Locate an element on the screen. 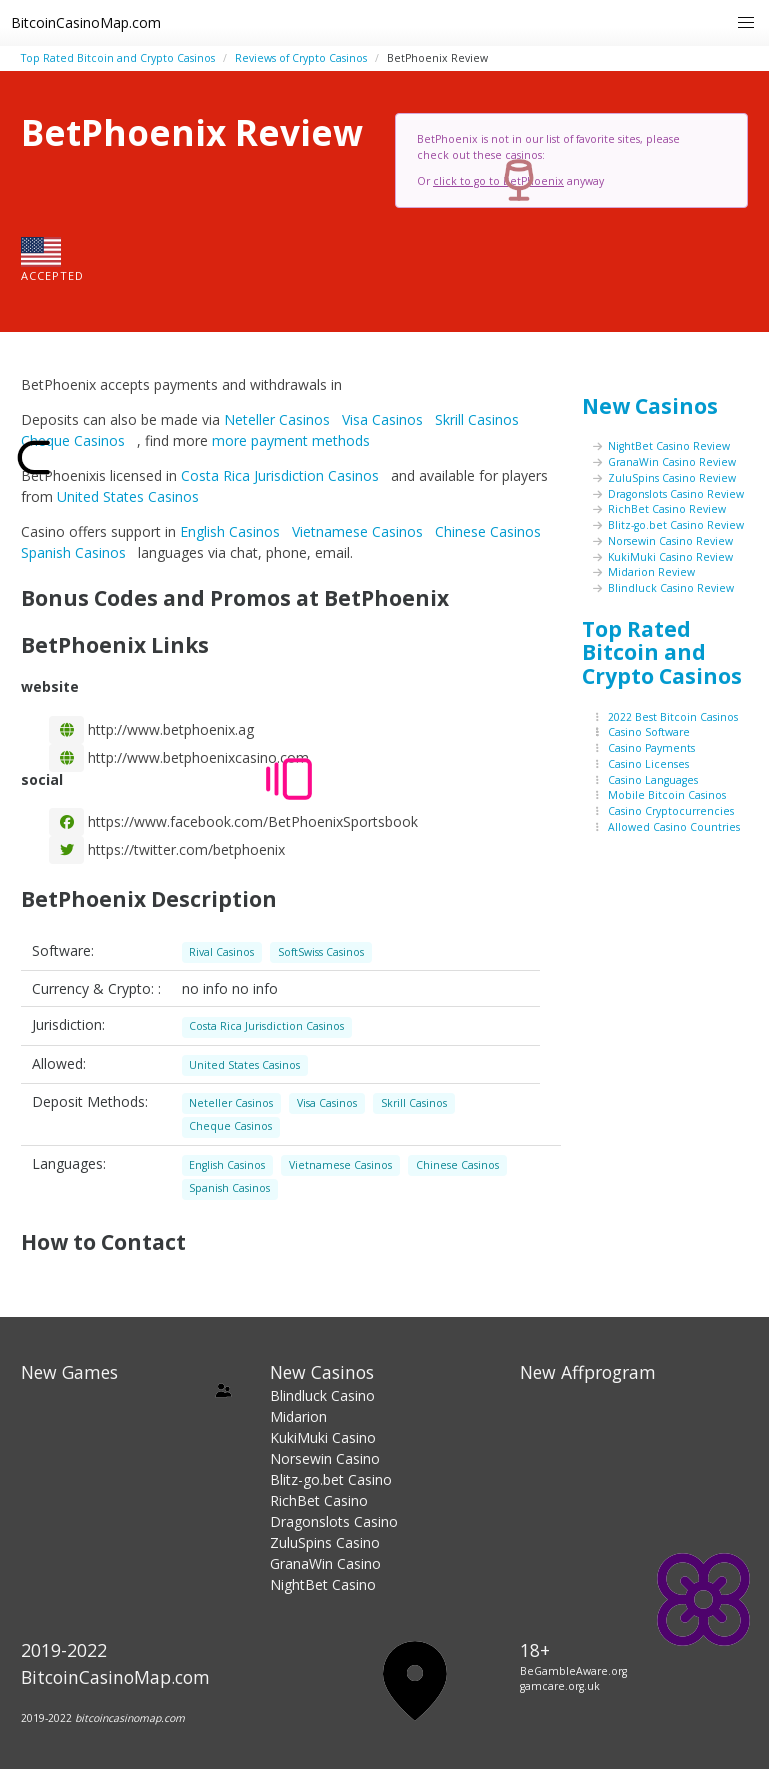 This screenshot has width=769, height=1769. indicates a proper subset relationship in mathematical notation is located at coordinates (34, 457).